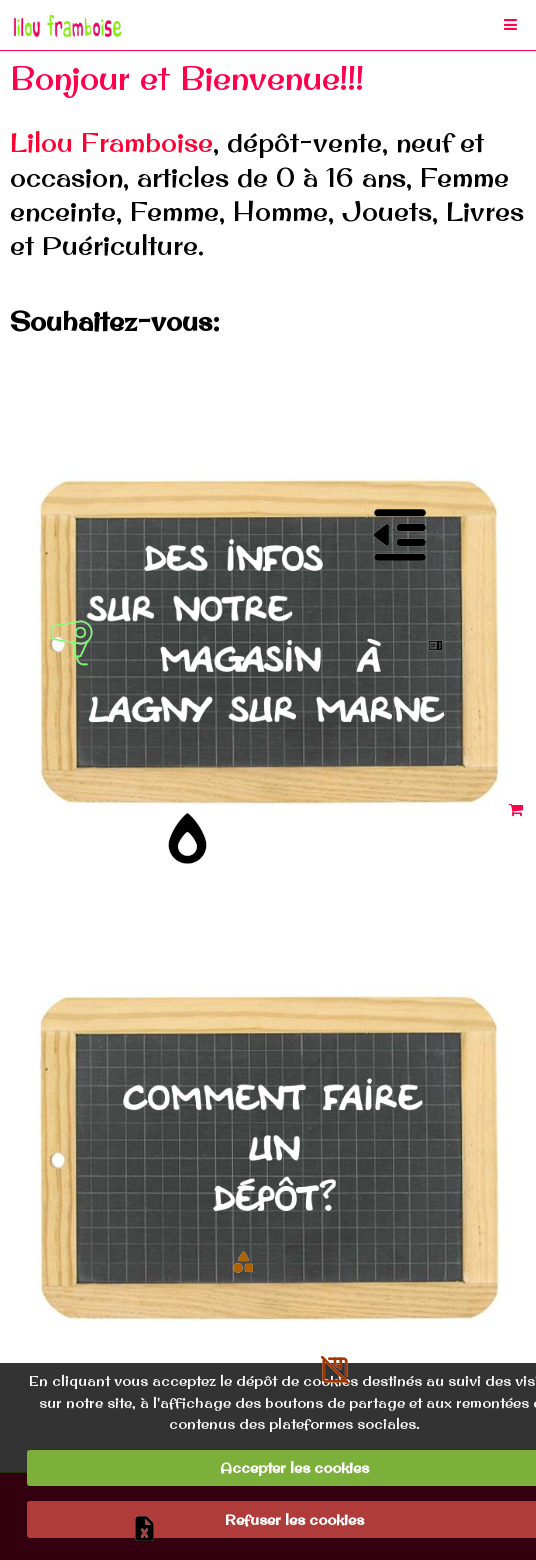  What do you see at coordinates (243, 1262) in the screenshot?
I see `access shape tools or drawing options` at bounding box center [243, 1262].